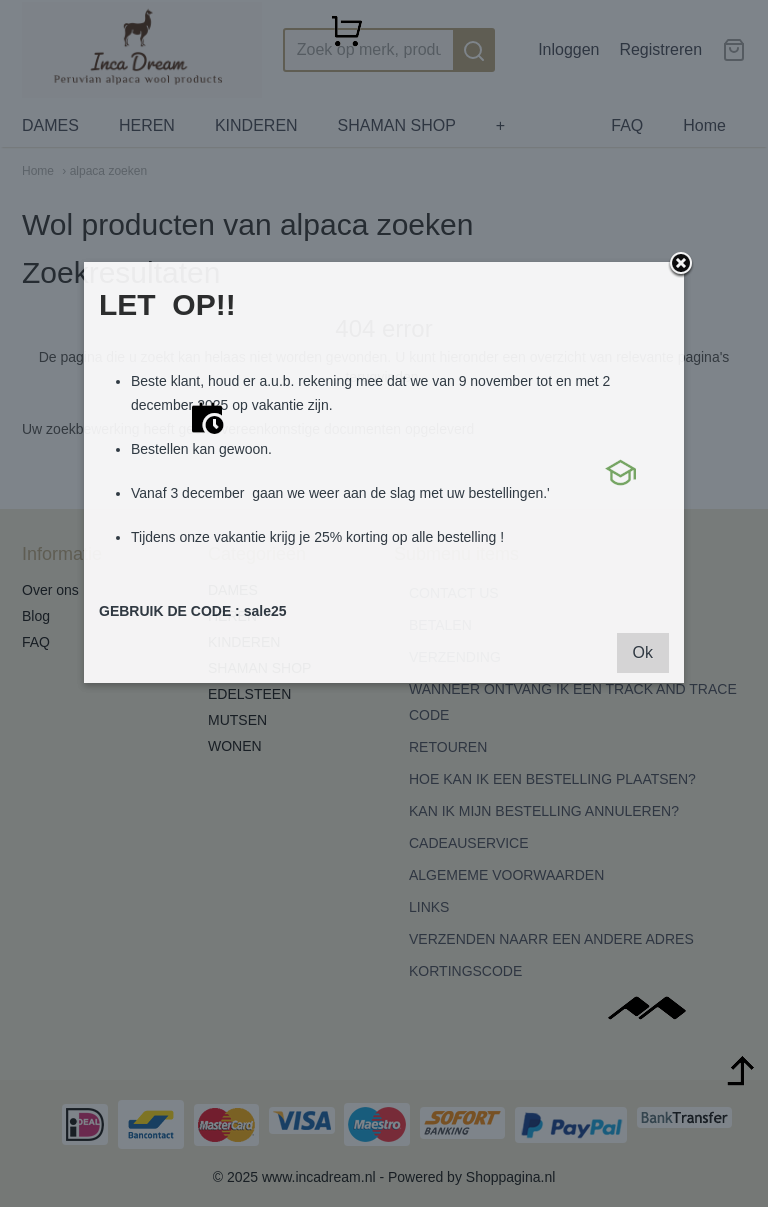  I want to click on access education or learning section, so click(620, 472).